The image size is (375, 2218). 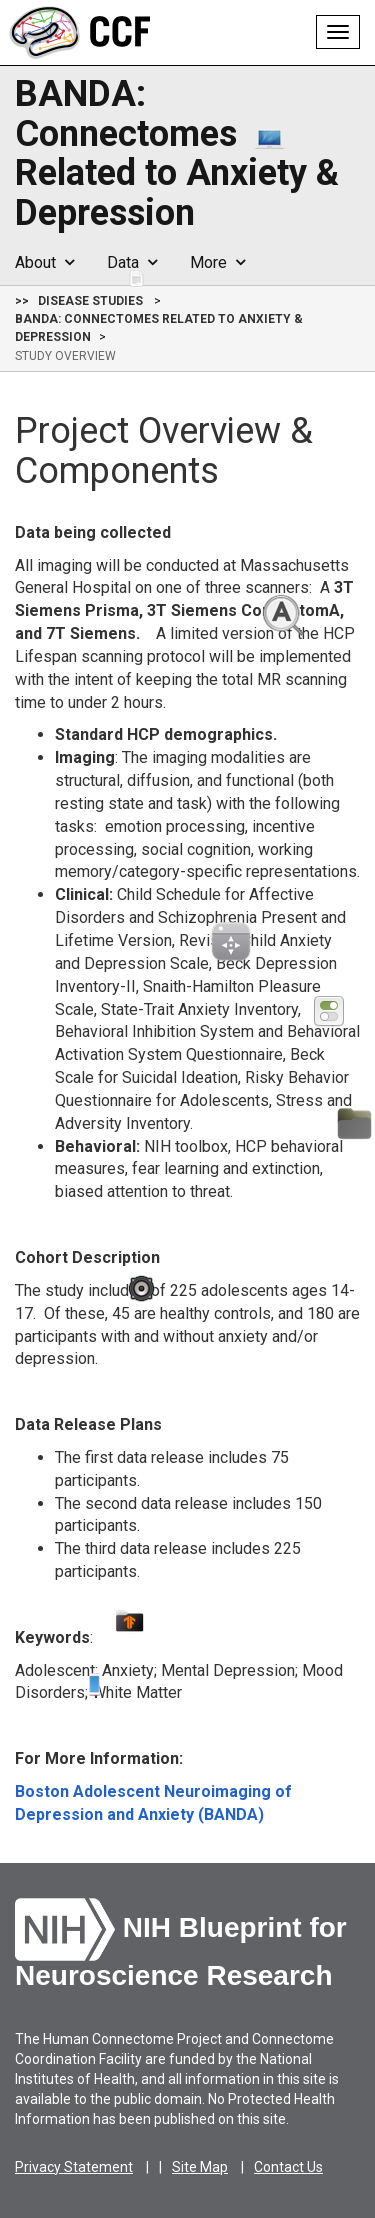 What do you see at coordinates (136, 278) in the screenshot?
I see `open a text file` at bounding box center [136, 278].